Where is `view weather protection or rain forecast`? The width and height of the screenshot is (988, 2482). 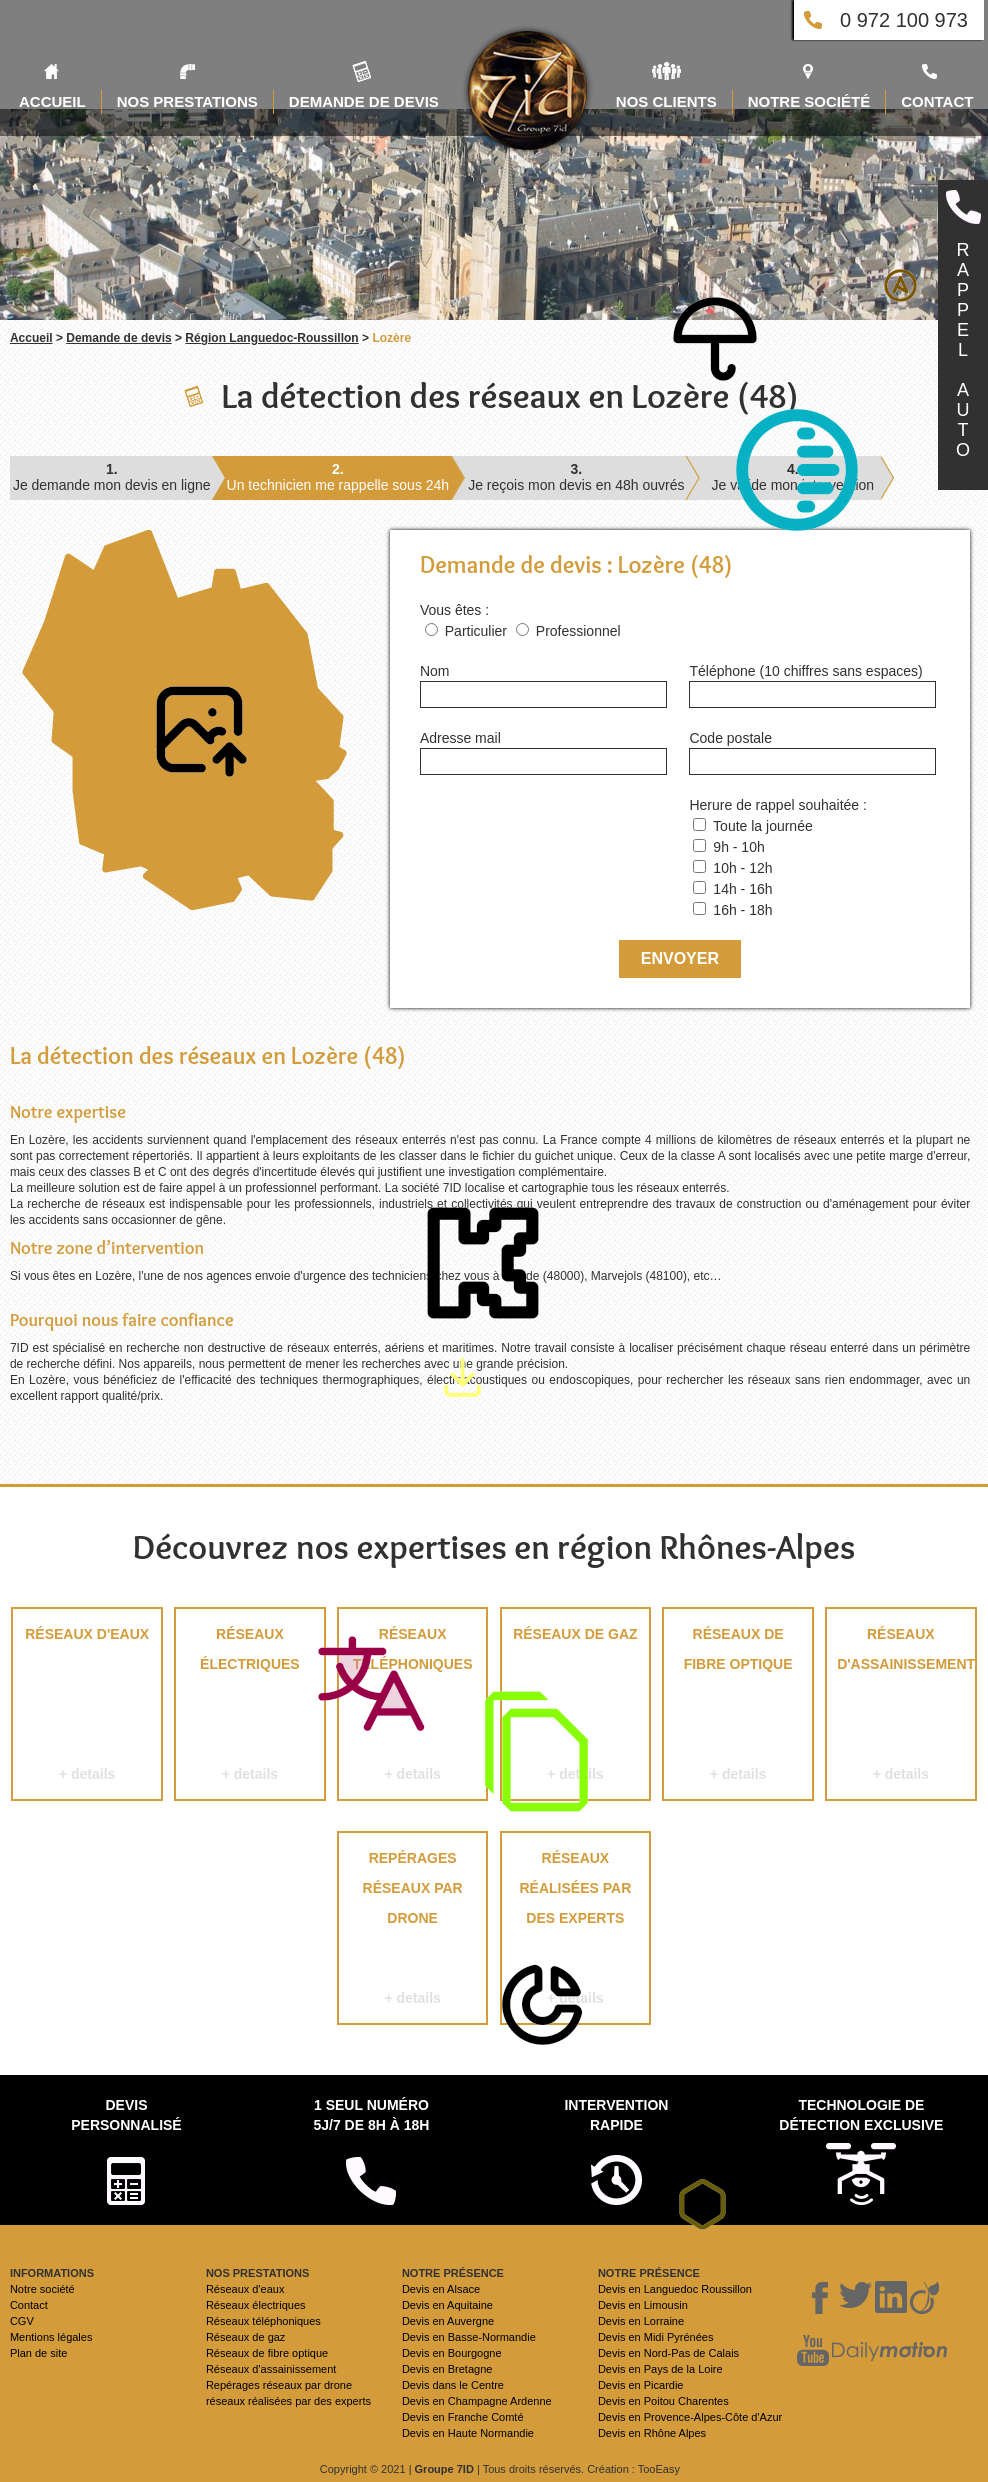
view weather protection or rain forecast is located at coordinates (715, 339).